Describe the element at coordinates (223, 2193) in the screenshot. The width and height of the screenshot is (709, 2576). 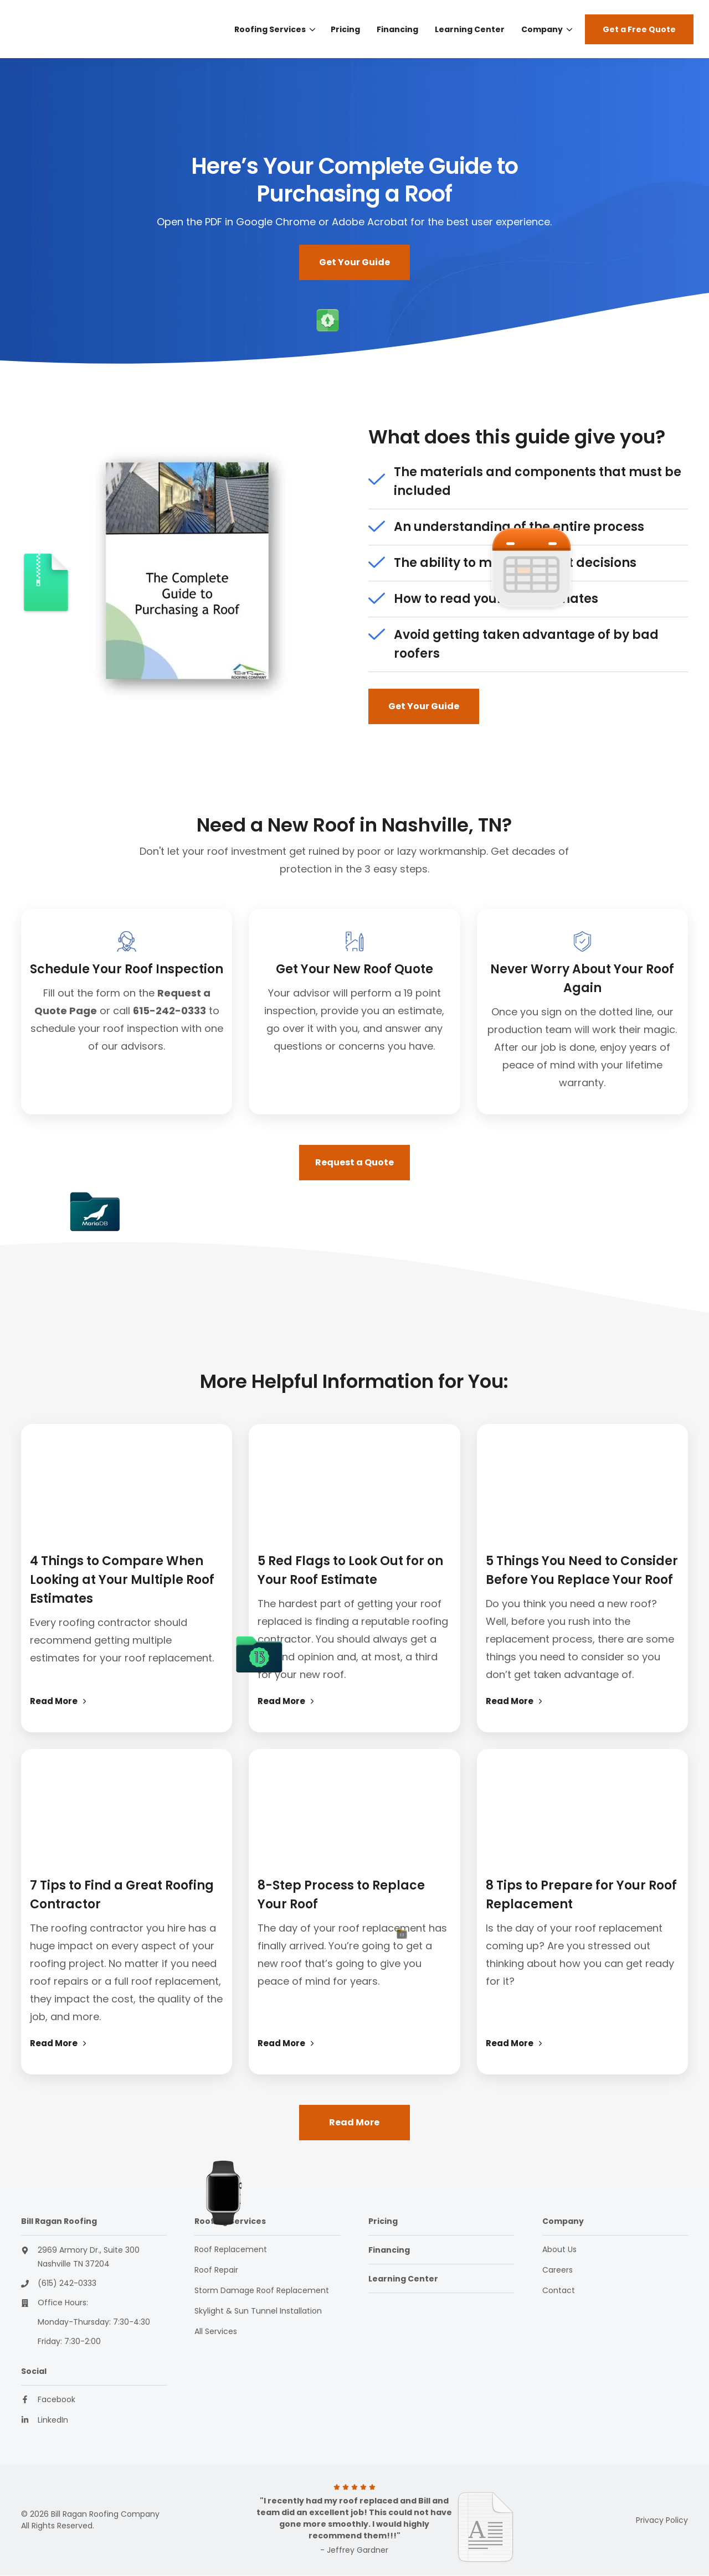
I see `apple watch device icon` at that location.